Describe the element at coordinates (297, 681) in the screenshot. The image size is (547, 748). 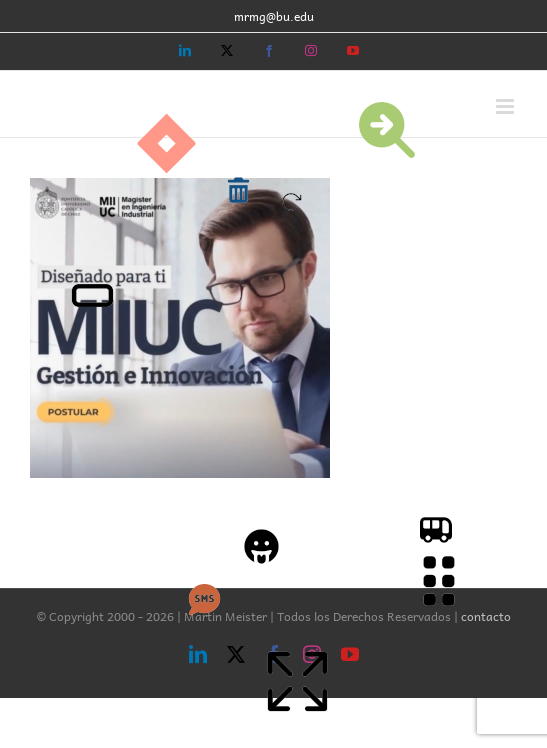
I see `expand to fullscreen mode` at that location.